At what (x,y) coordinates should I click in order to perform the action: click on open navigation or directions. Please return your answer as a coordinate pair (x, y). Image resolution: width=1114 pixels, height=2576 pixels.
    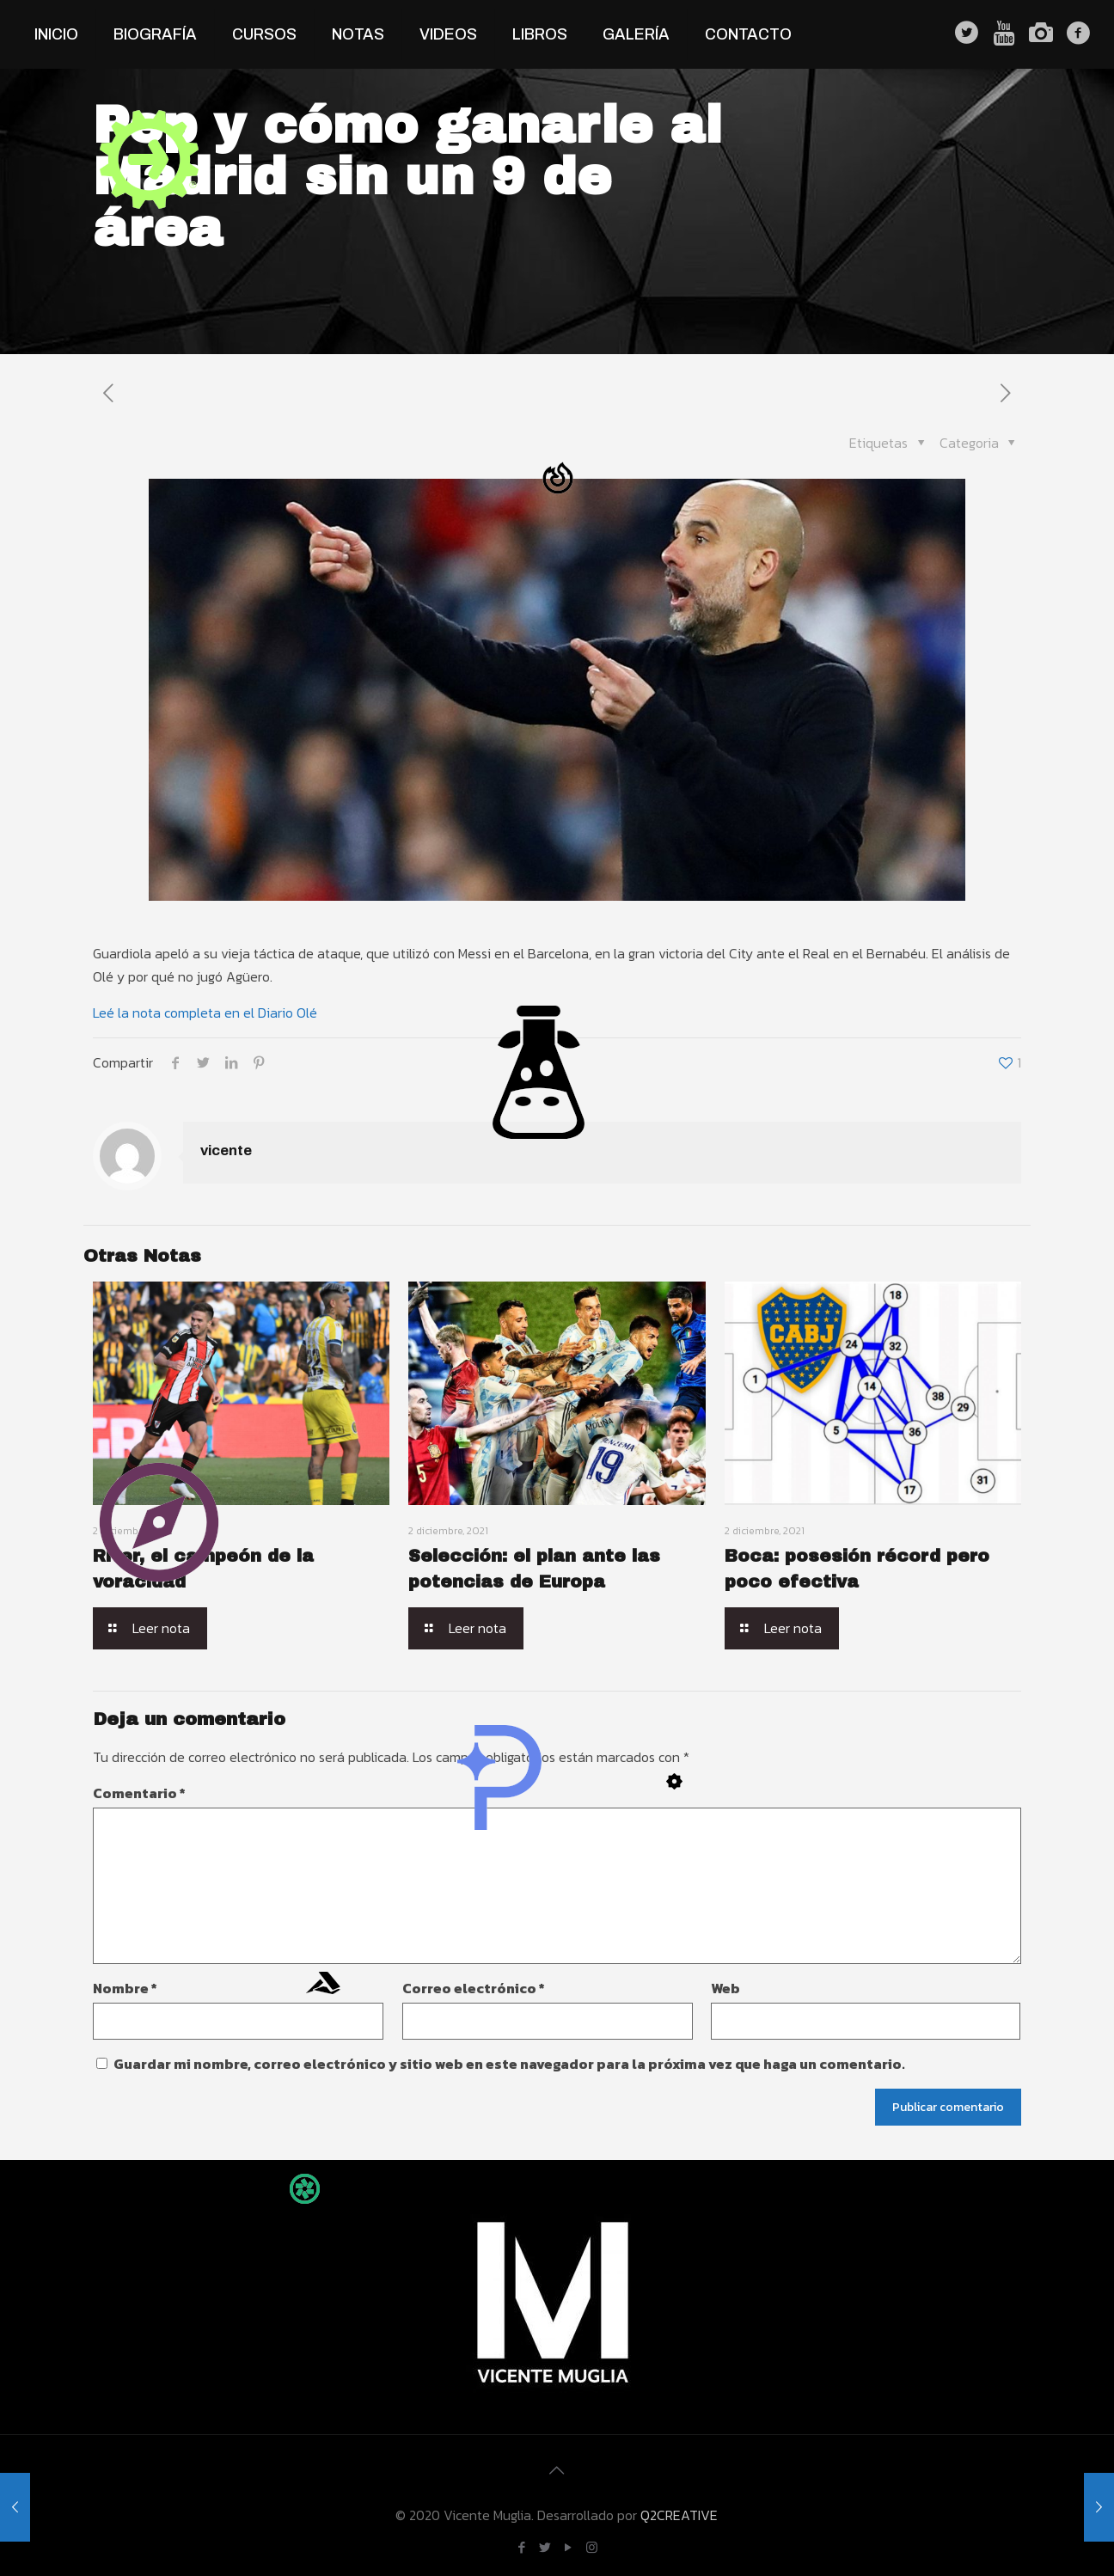
    Looking at the image, I should click on (159, 1522).